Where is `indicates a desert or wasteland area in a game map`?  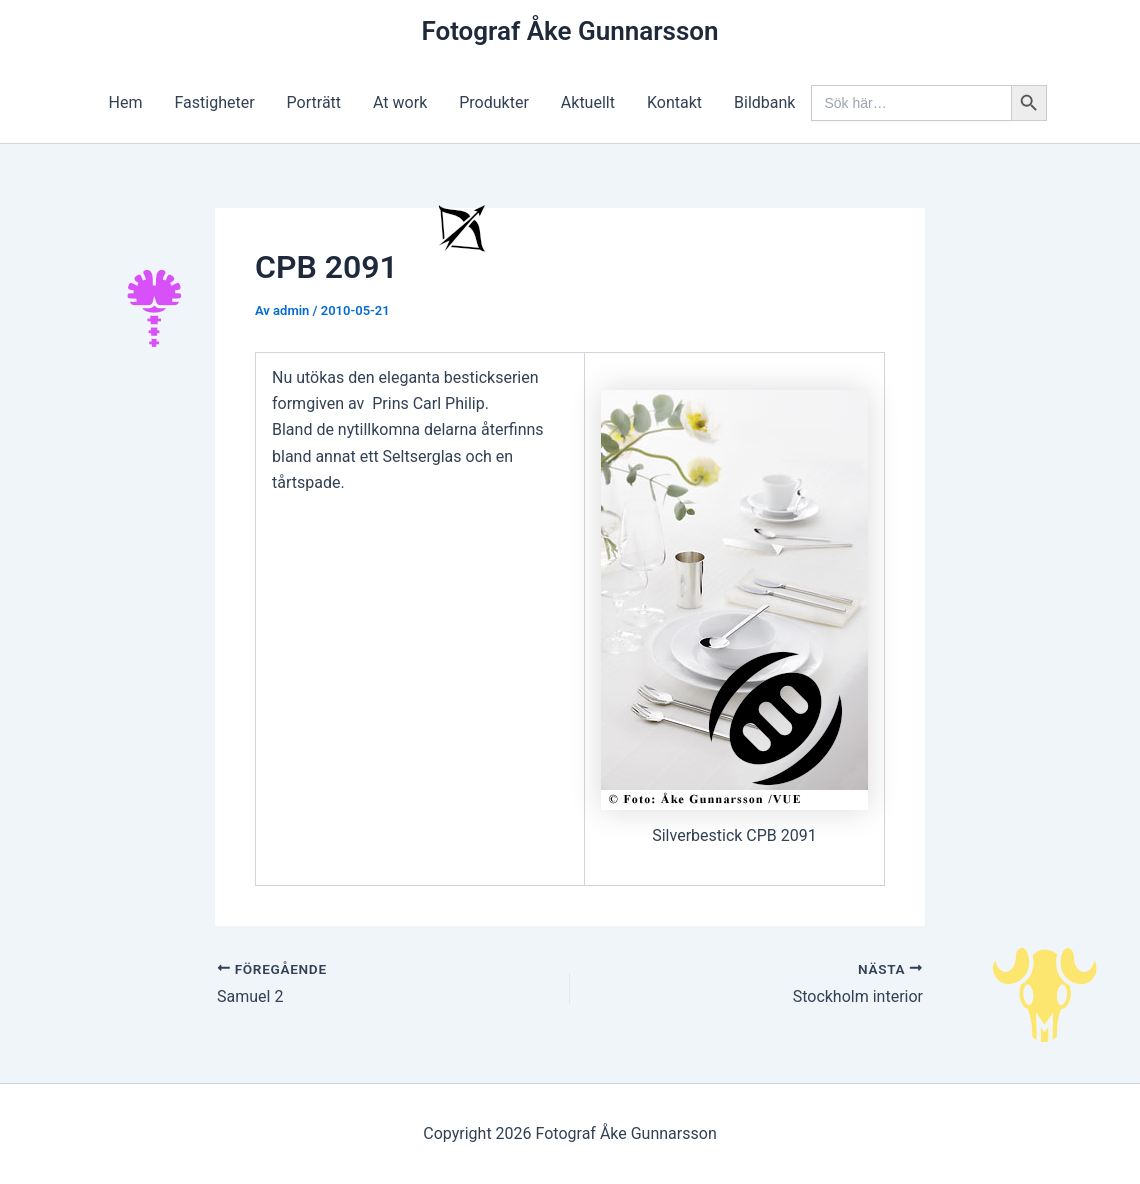 indicates a desert or wasteland area in a game map is located at coordinates (1045, 991).